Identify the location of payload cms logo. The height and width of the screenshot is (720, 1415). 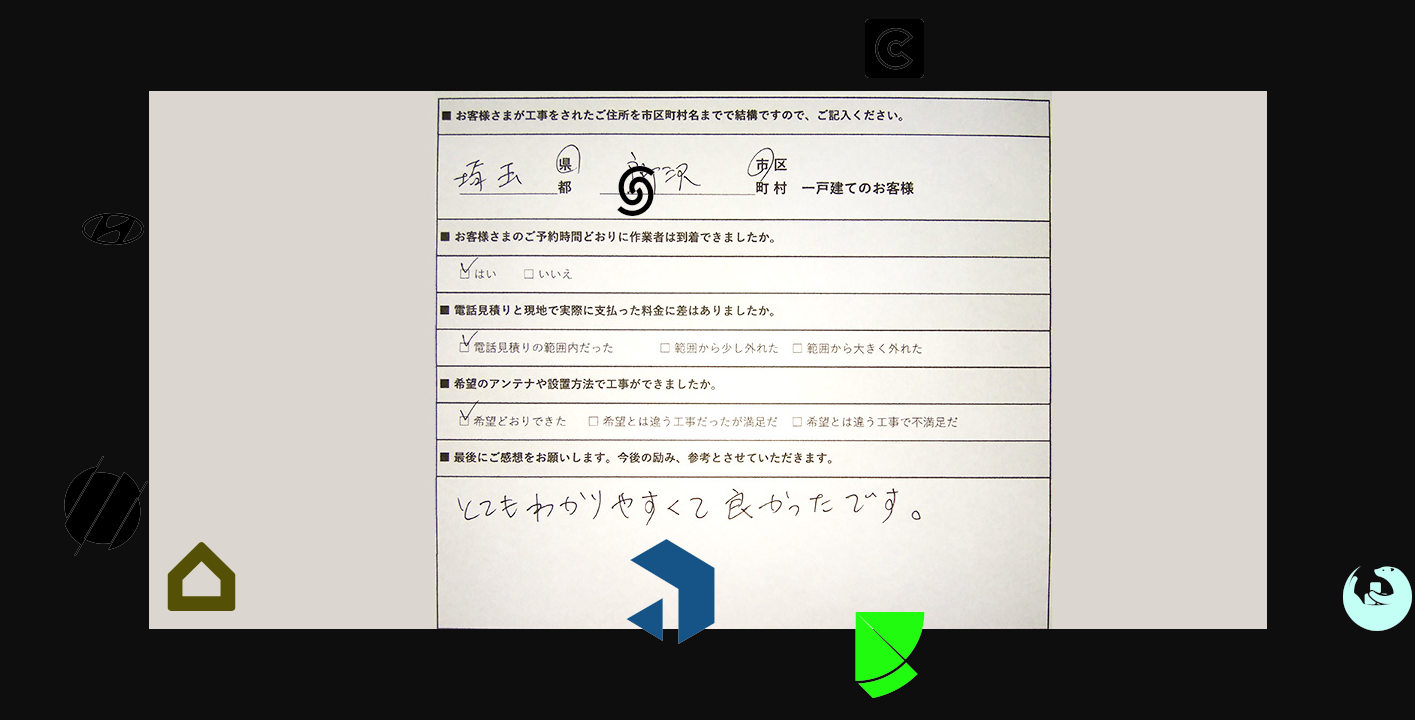
(670, 591).